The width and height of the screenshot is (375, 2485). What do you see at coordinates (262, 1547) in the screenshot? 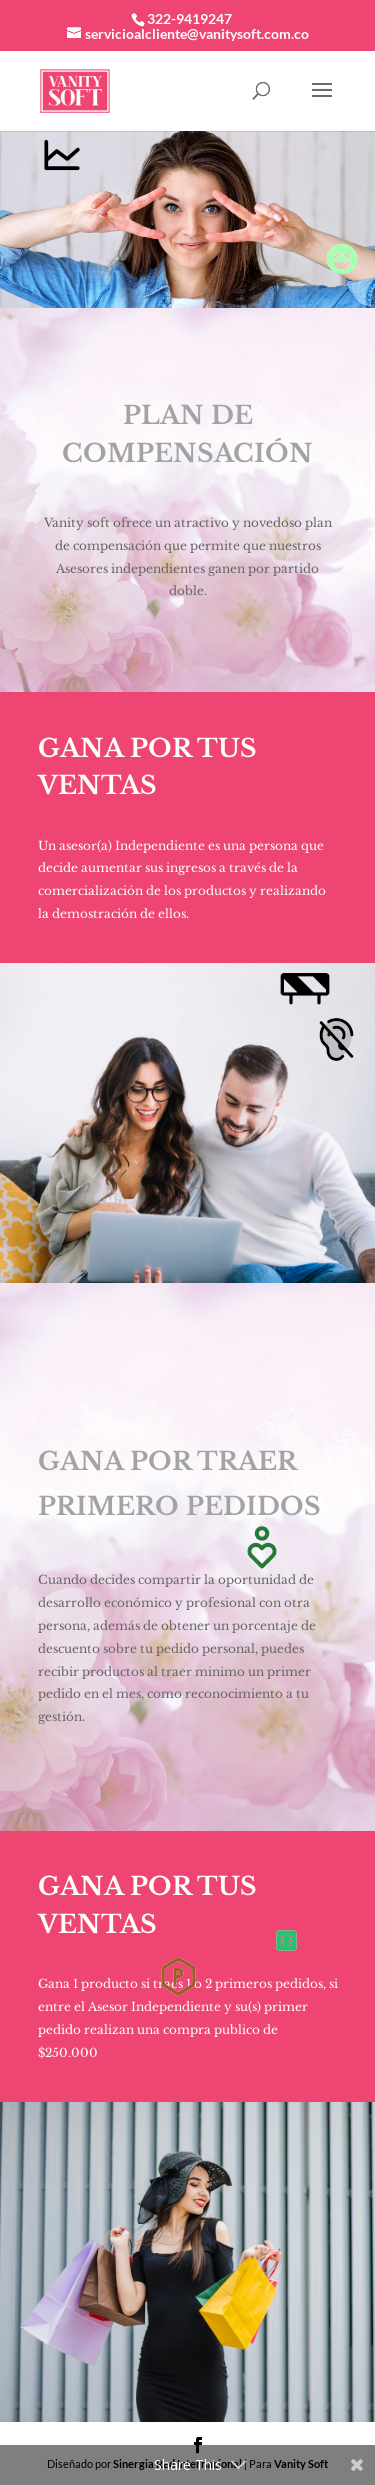
I see `show empathy or emotional support features` at bounding box center [262, 1547].